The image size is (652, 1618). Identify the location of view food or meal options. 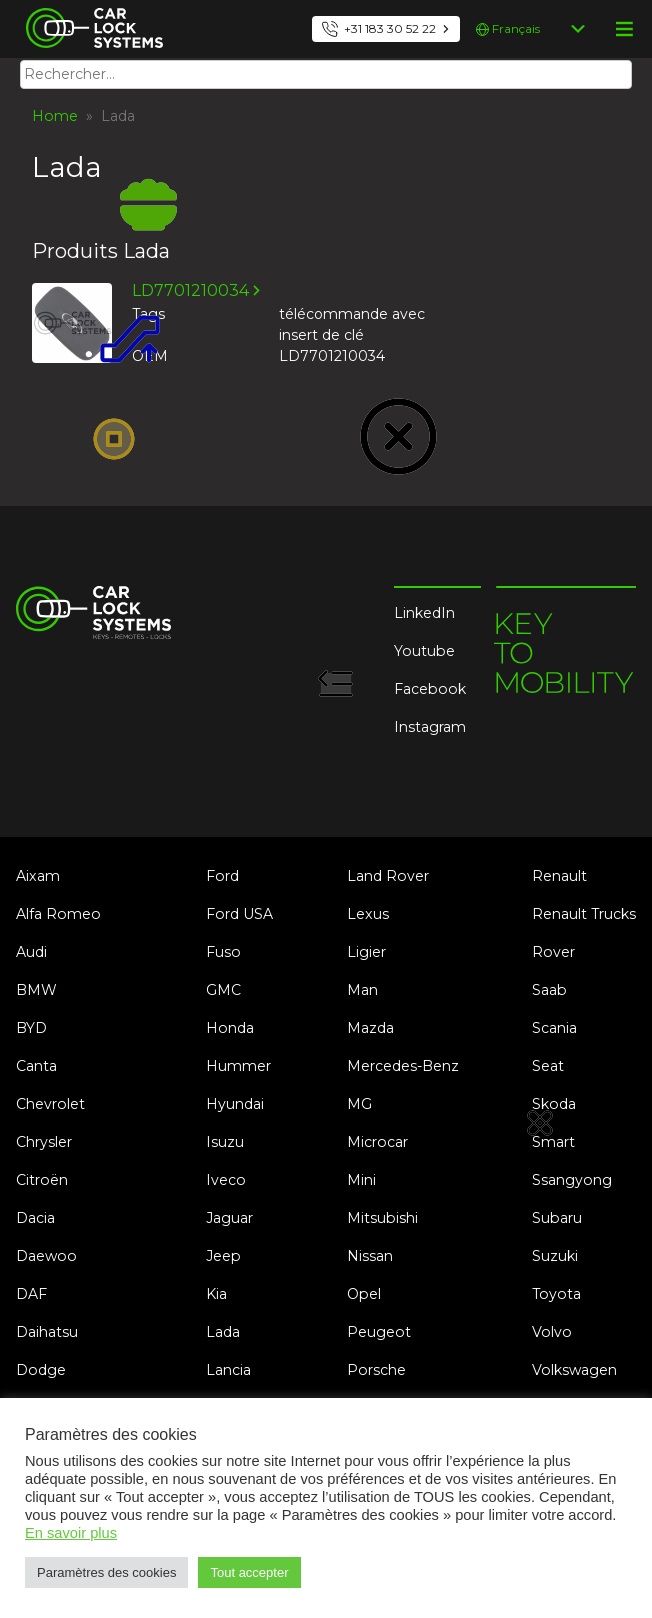
(148, 205).